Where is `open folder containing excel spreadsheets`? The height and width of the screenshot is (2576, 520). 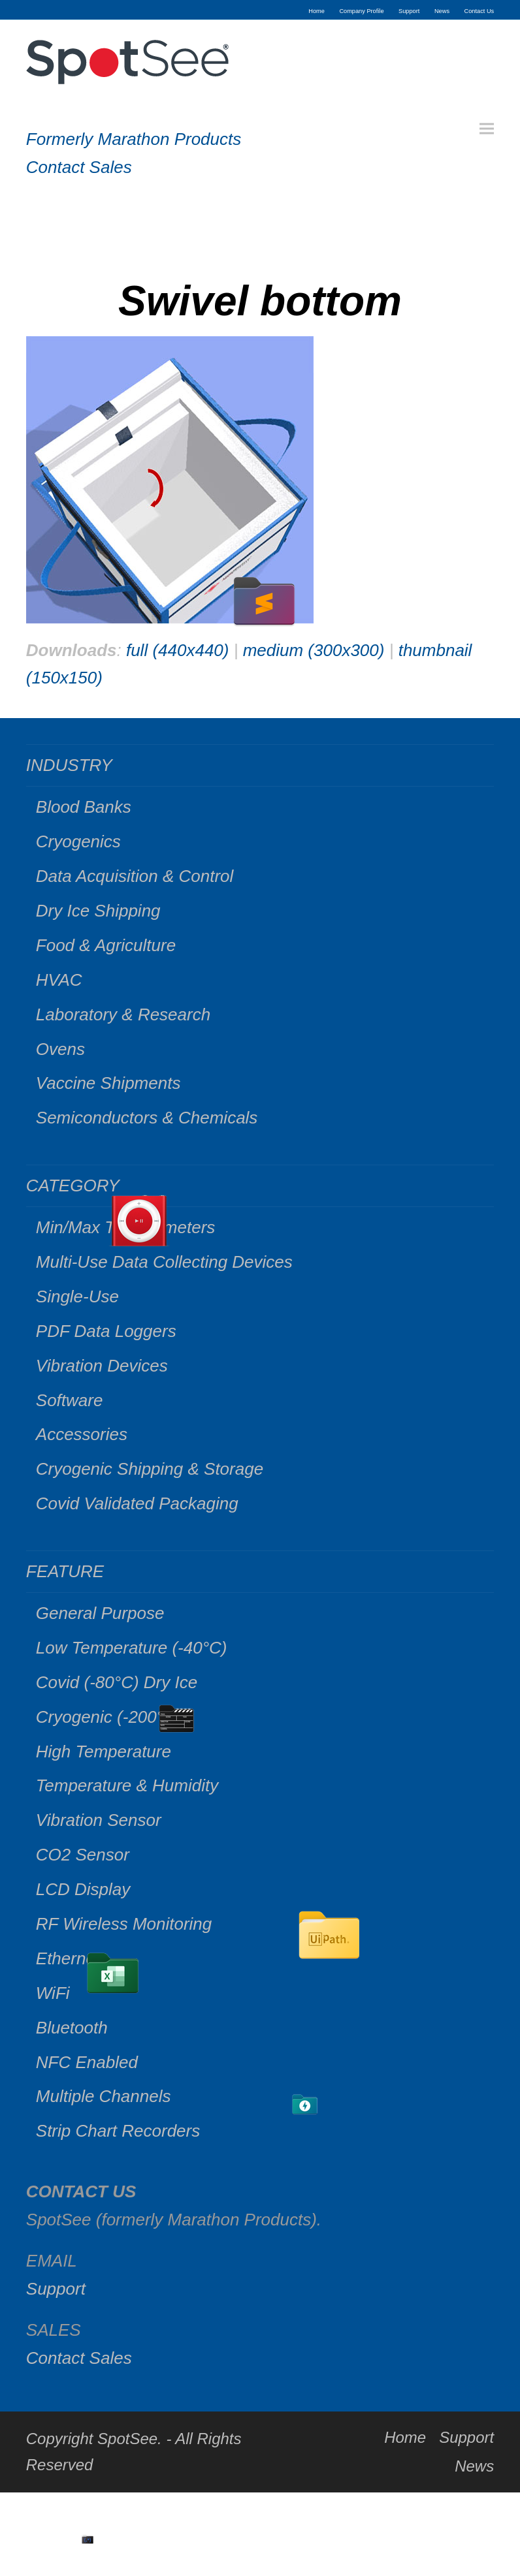 open folder containing excel spreadsheets is located at coordinates (112, 1974).